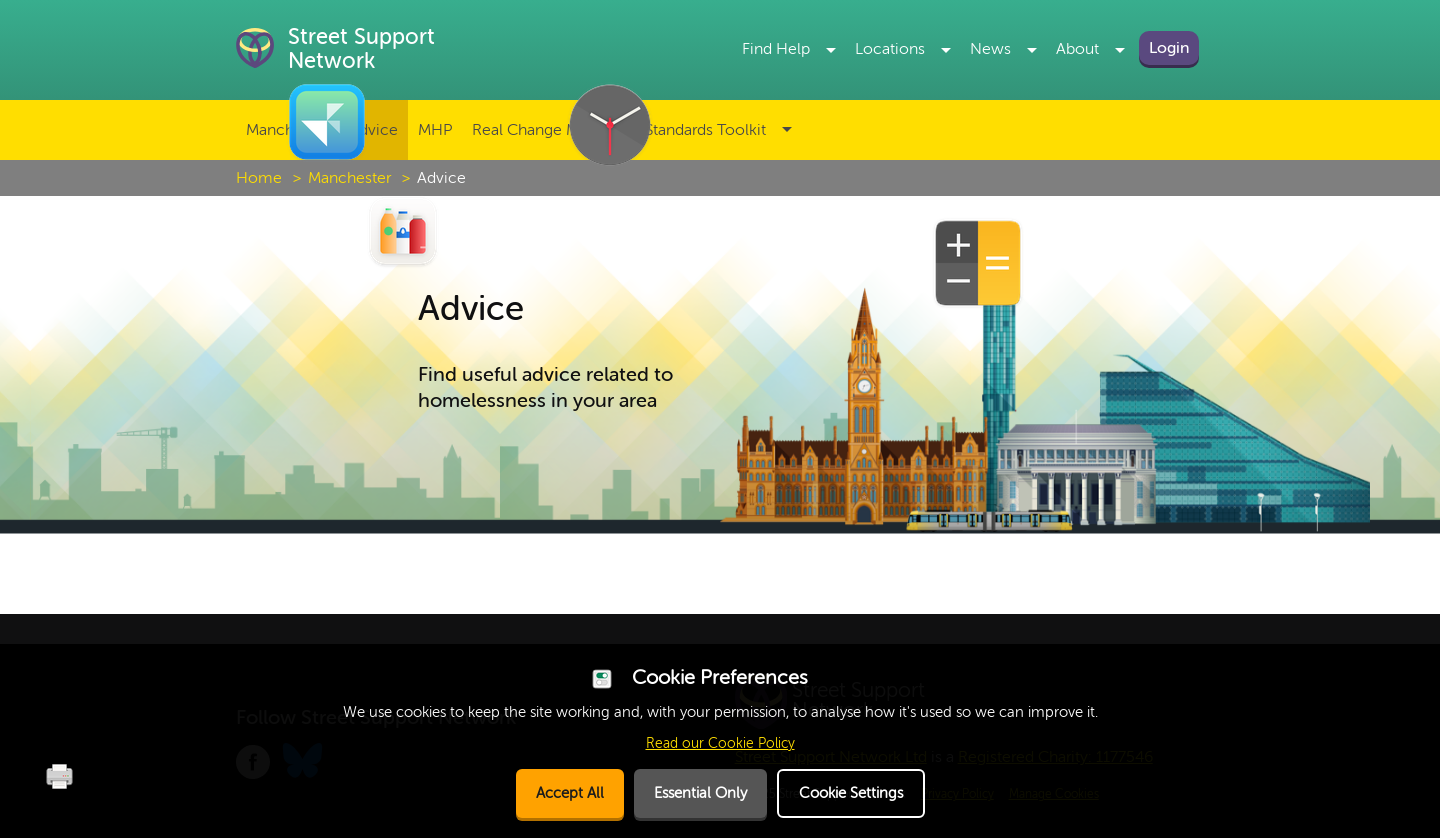 This screenshot has height=838, width=1440. What do you see at coordinates (610, 125) in the screenshot?
I see `open the clocks app` at bounding box center [610, 125].